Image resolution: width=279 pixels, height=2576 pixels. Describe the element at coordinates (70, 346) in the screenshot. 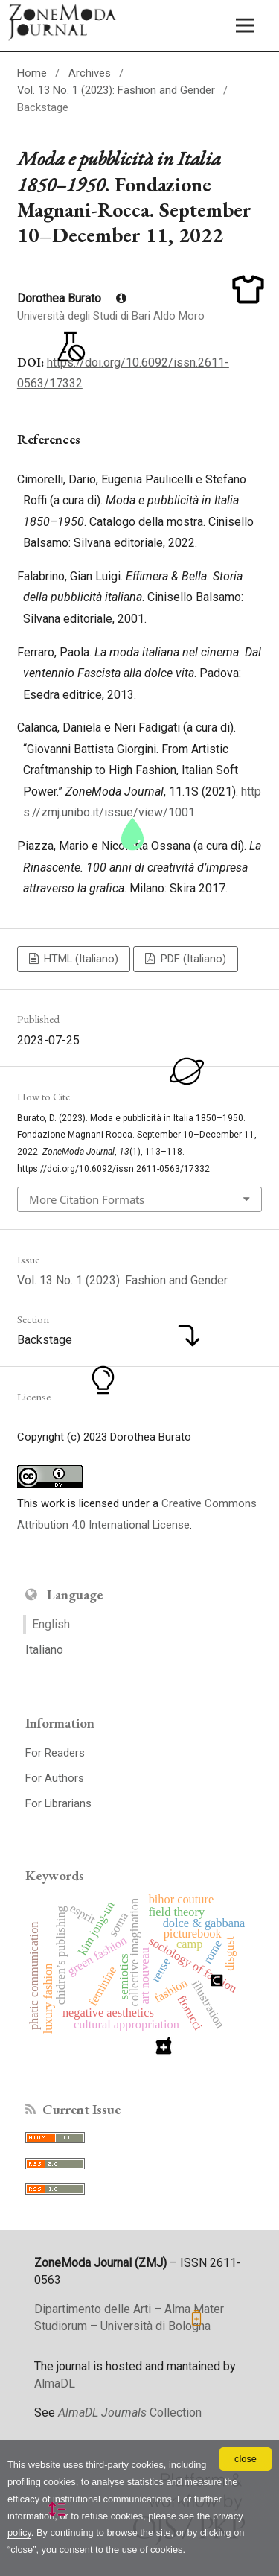

I see `stop or cancel a running test` at that location.